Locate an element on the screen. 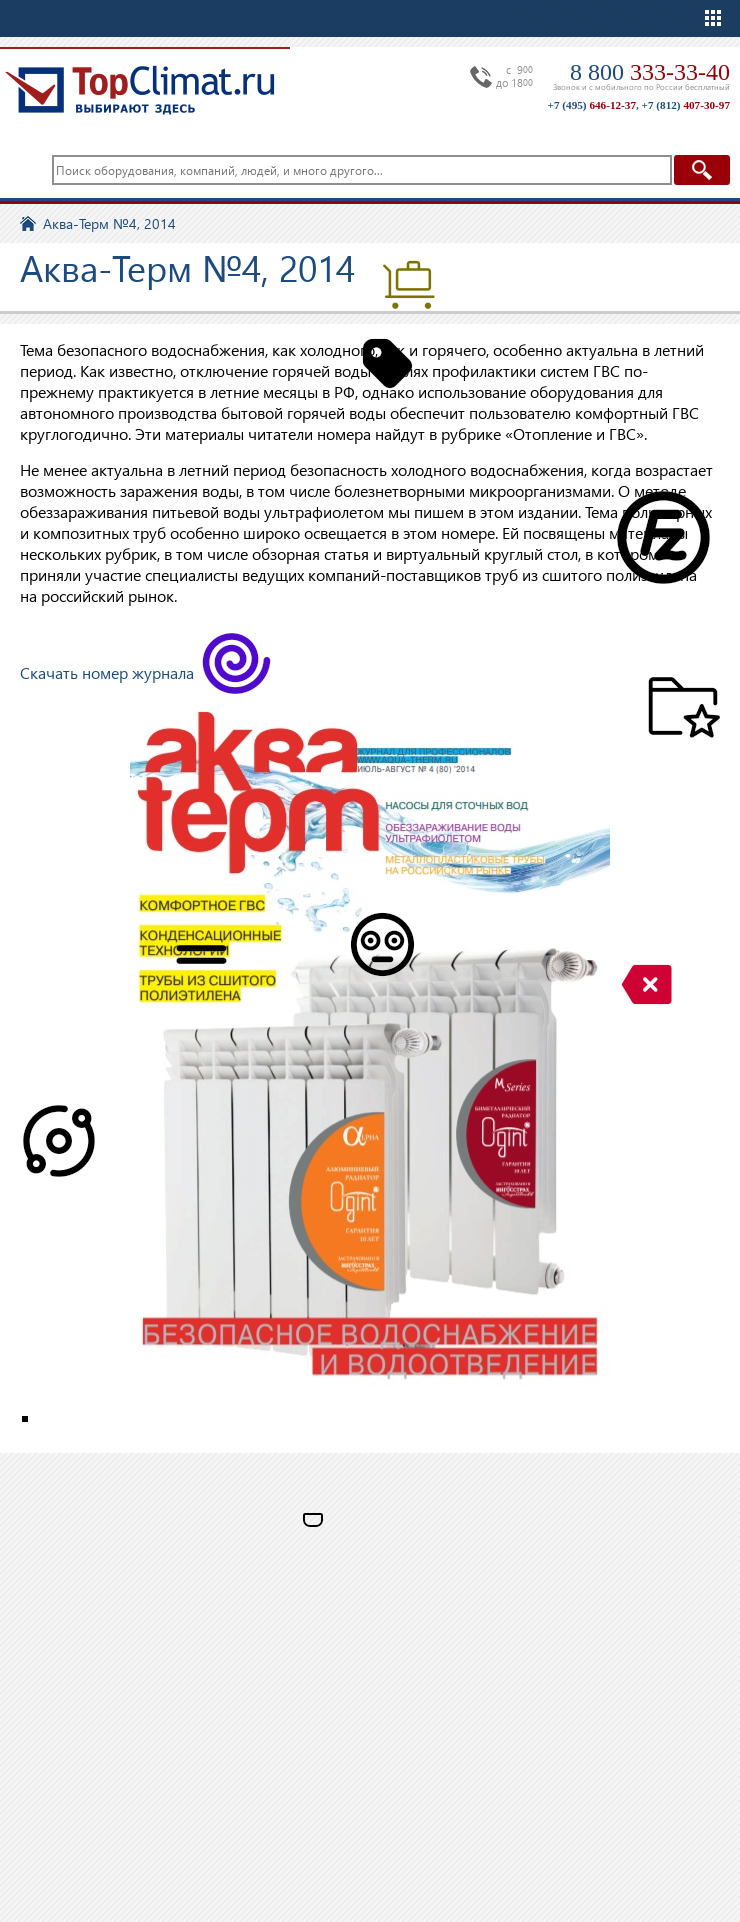 Image resolution: width=740 pixels, height=1922 pixels. delete the previous character is located at coordinates (648, 984).